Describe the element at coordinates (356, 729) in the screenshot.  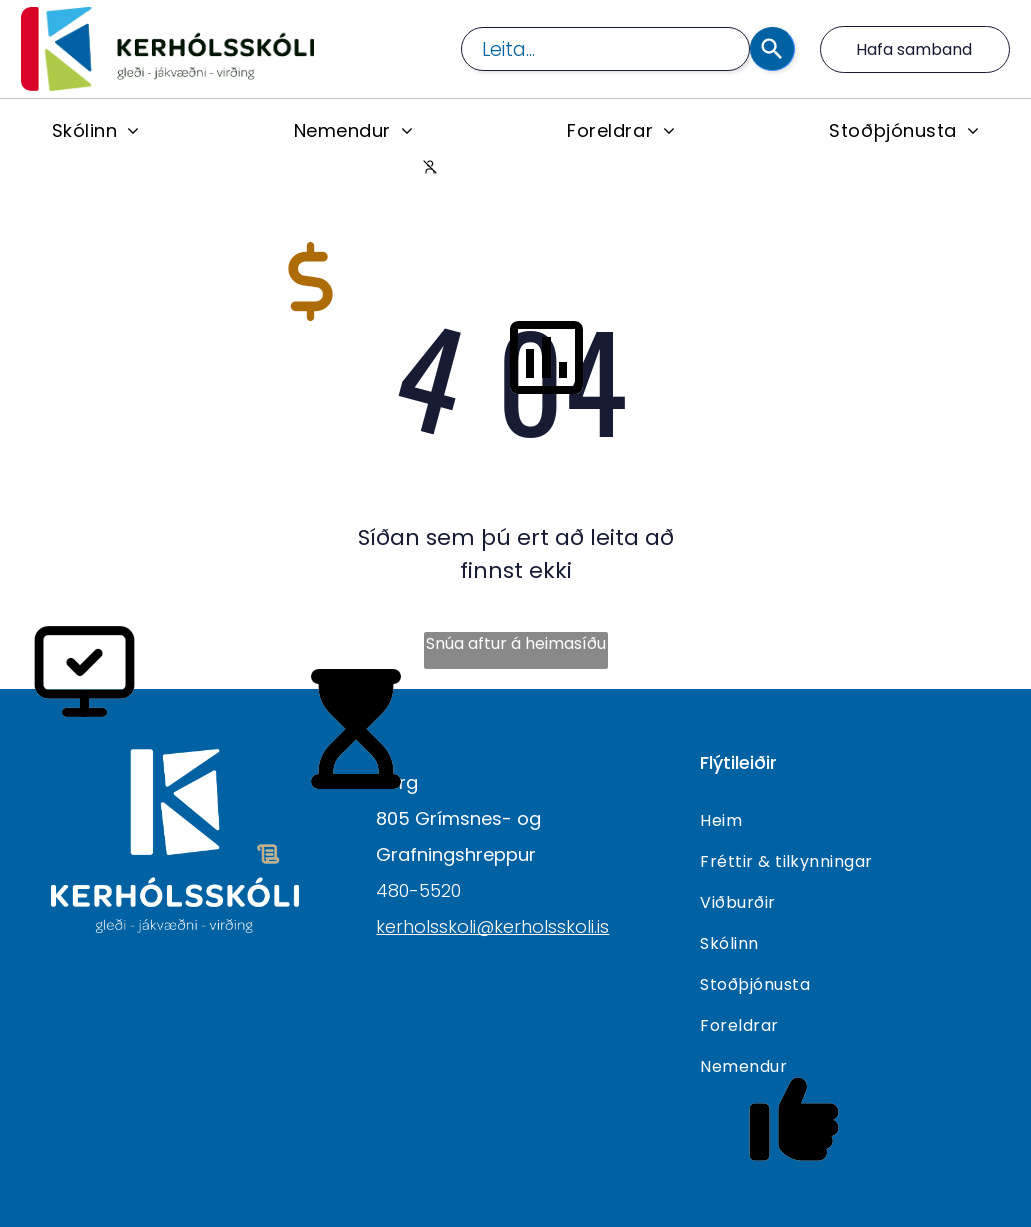
I see `indicates a process in progress or loading state` at that location.